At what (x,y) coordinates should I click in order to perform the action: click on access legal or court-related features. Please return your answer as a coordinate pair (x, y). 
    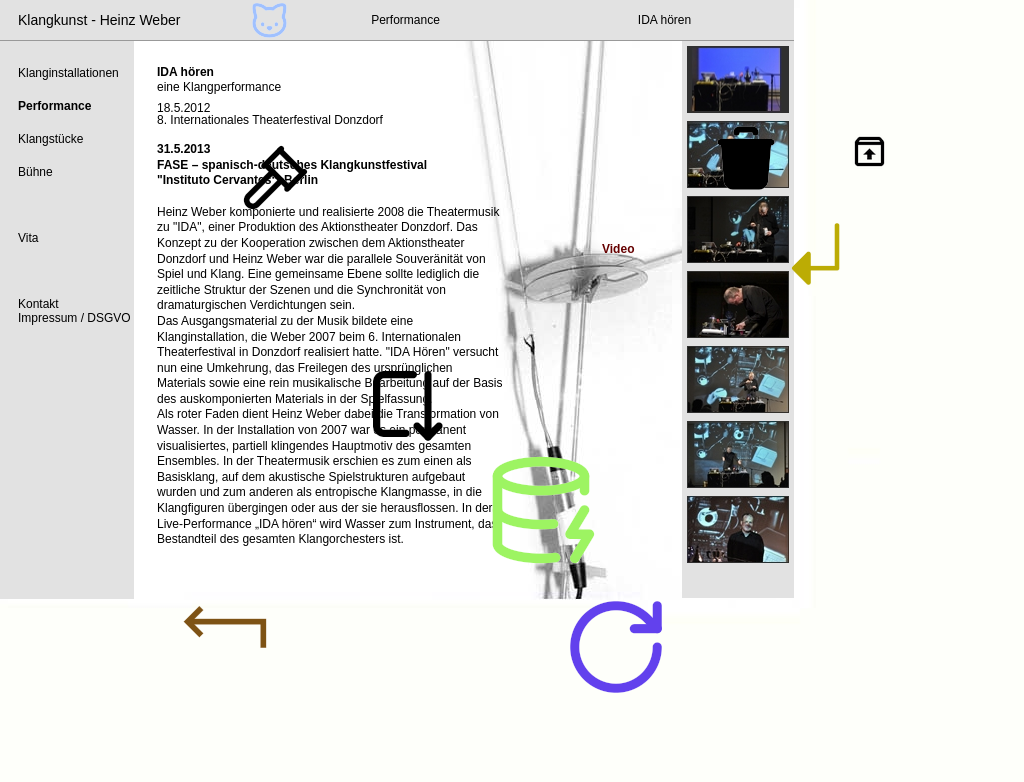
    Looking at the image, I should click on (275, 177).